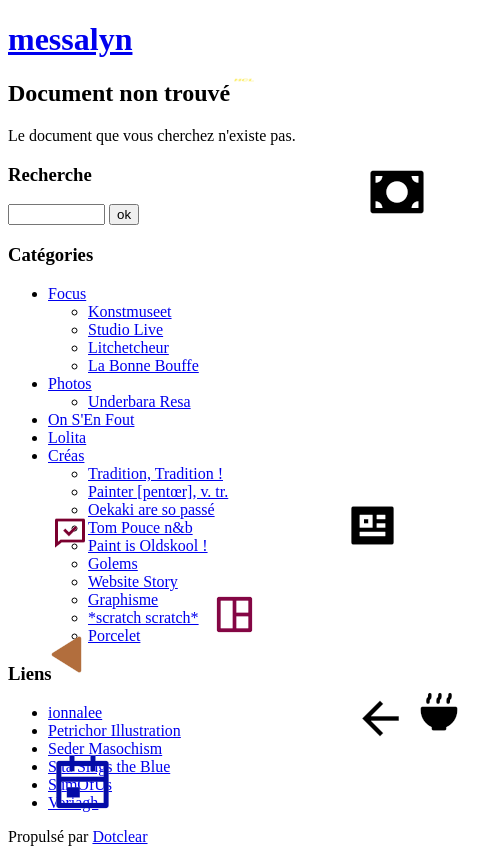 This screenshot has width=486, height=862. I want to click on view food or dining options, so click(439, 714).